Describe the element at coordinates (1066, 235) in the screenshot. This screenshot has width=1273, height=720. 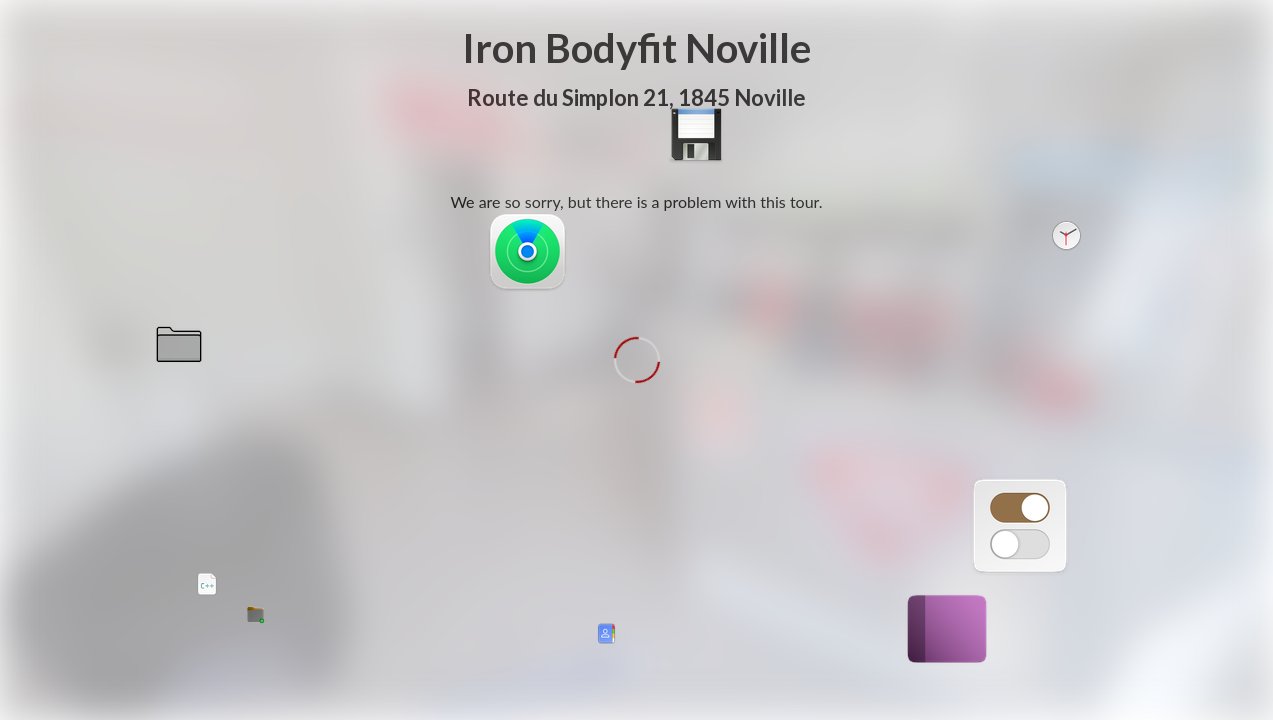
I see `open date and time settings` at that location.